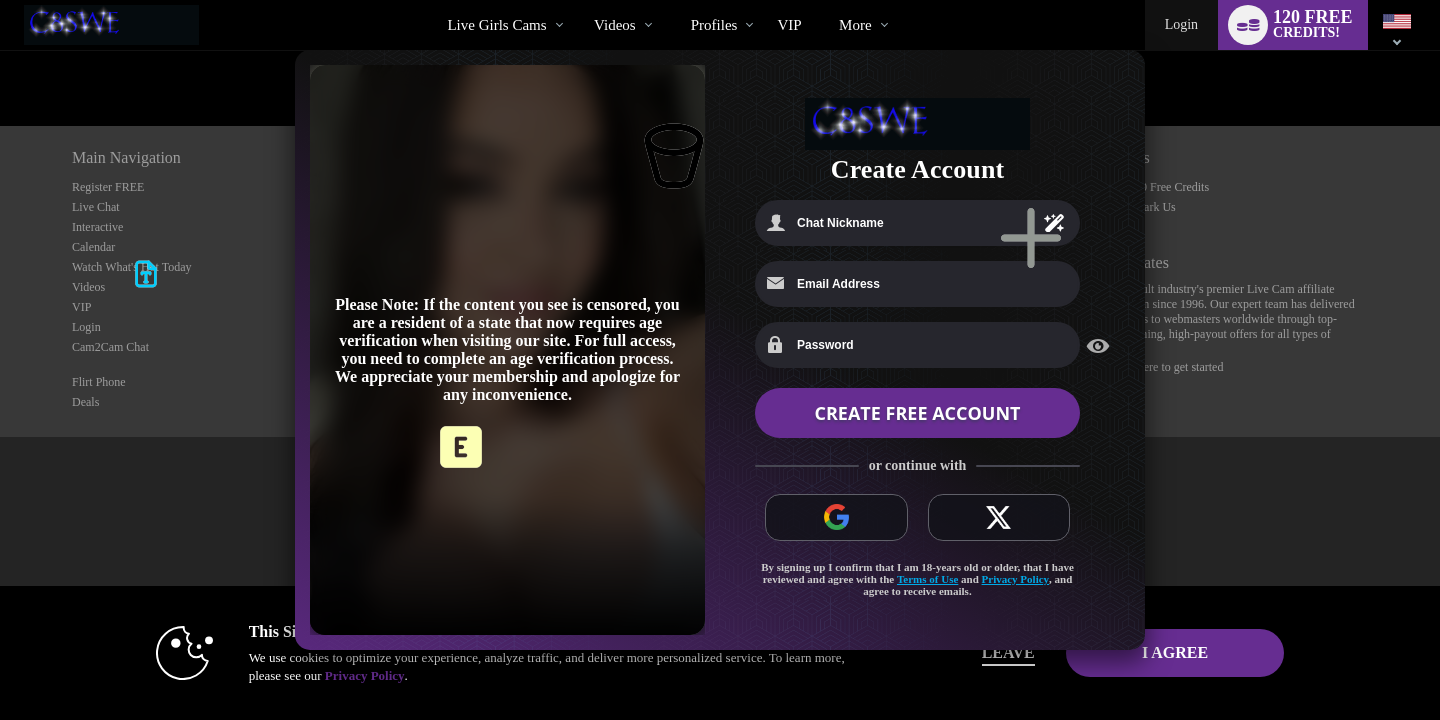  I want to click on indicates an "E" rating or classification, so click(461, 447).